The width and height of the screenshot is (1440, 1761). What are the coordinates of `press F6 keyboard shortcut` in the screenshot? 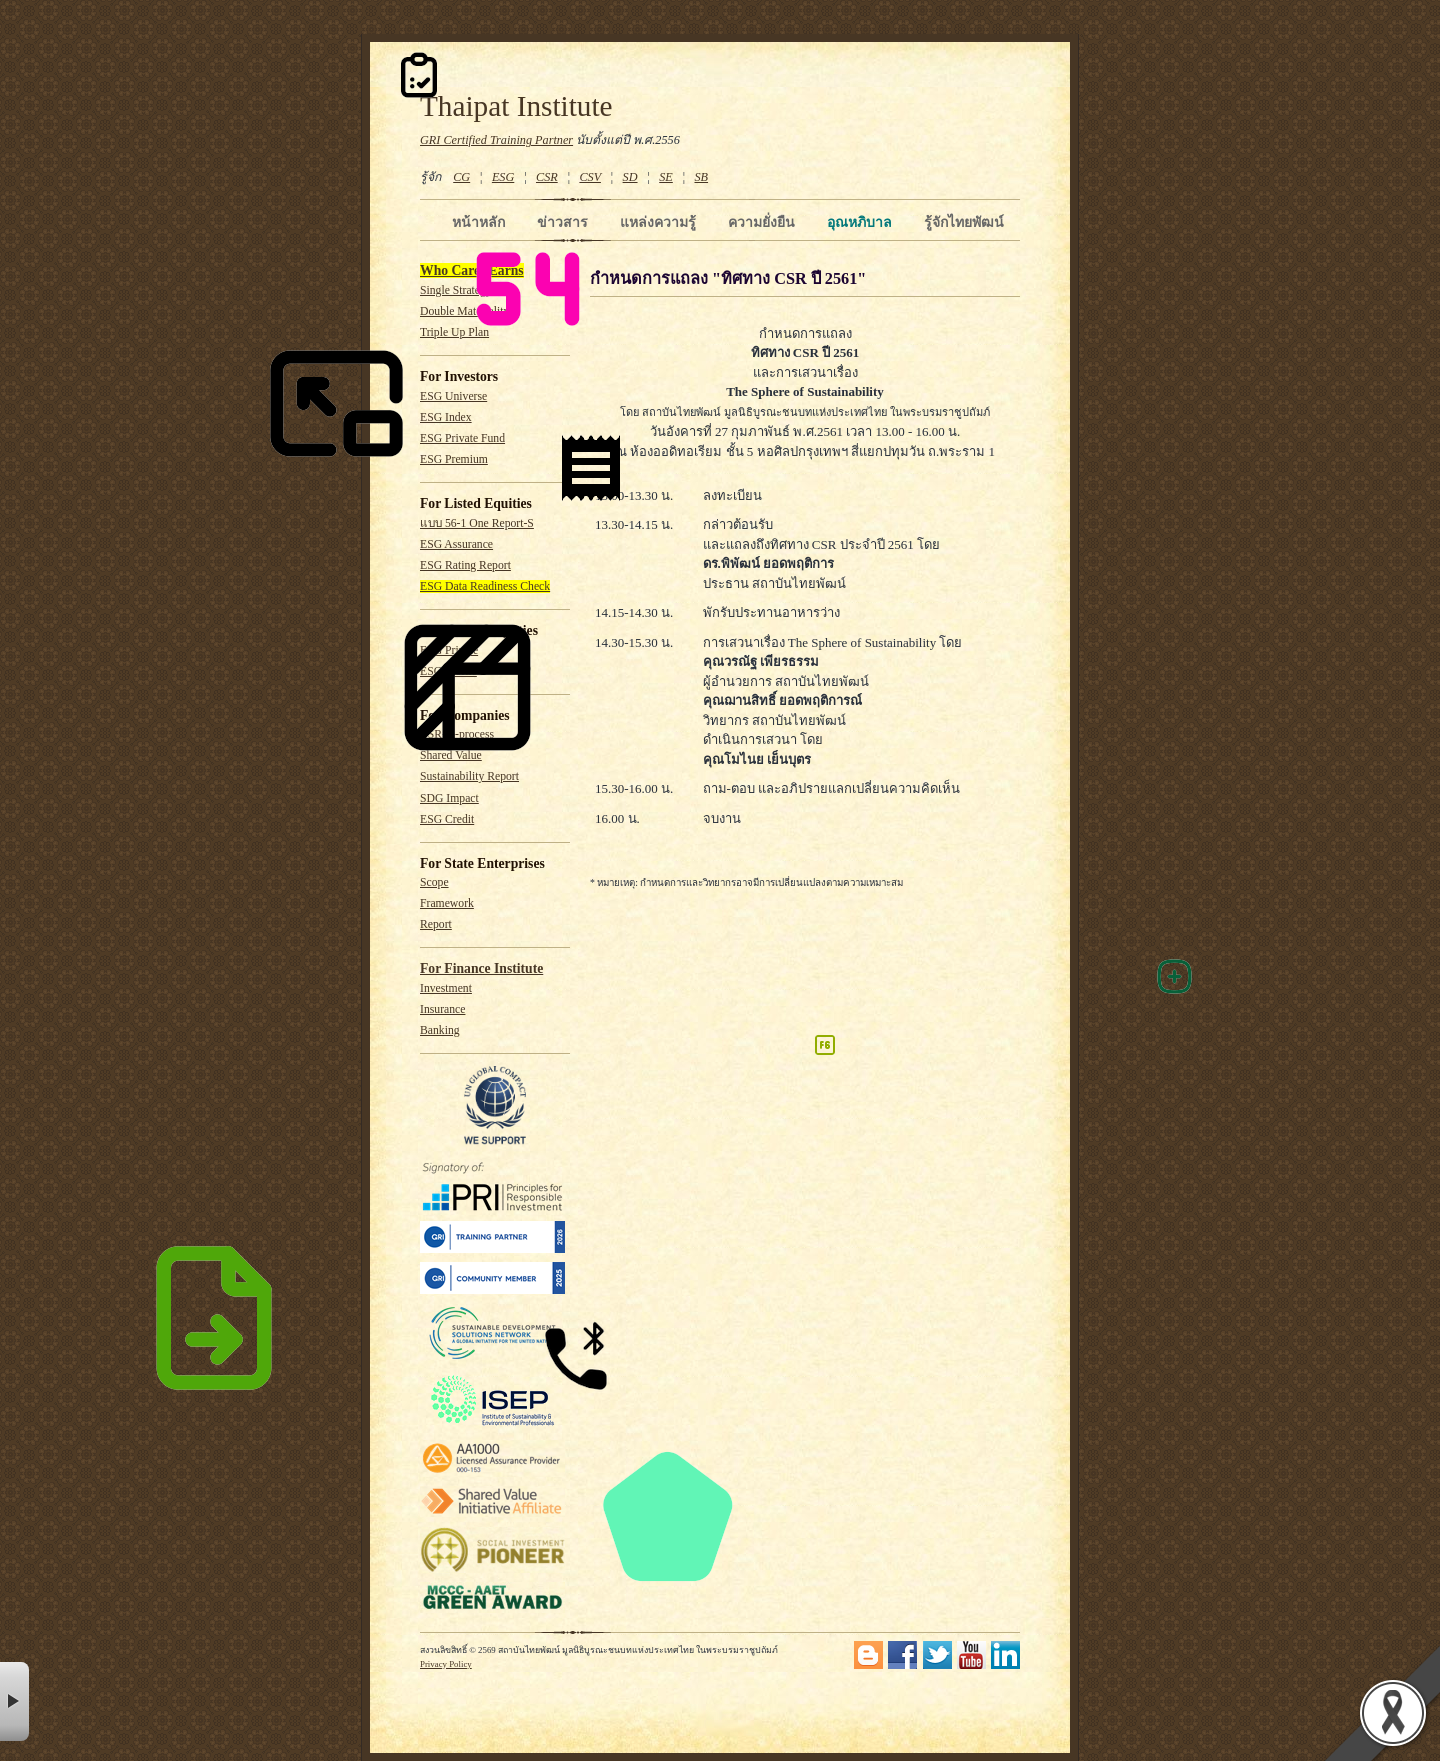 It's located at (825, 1045).